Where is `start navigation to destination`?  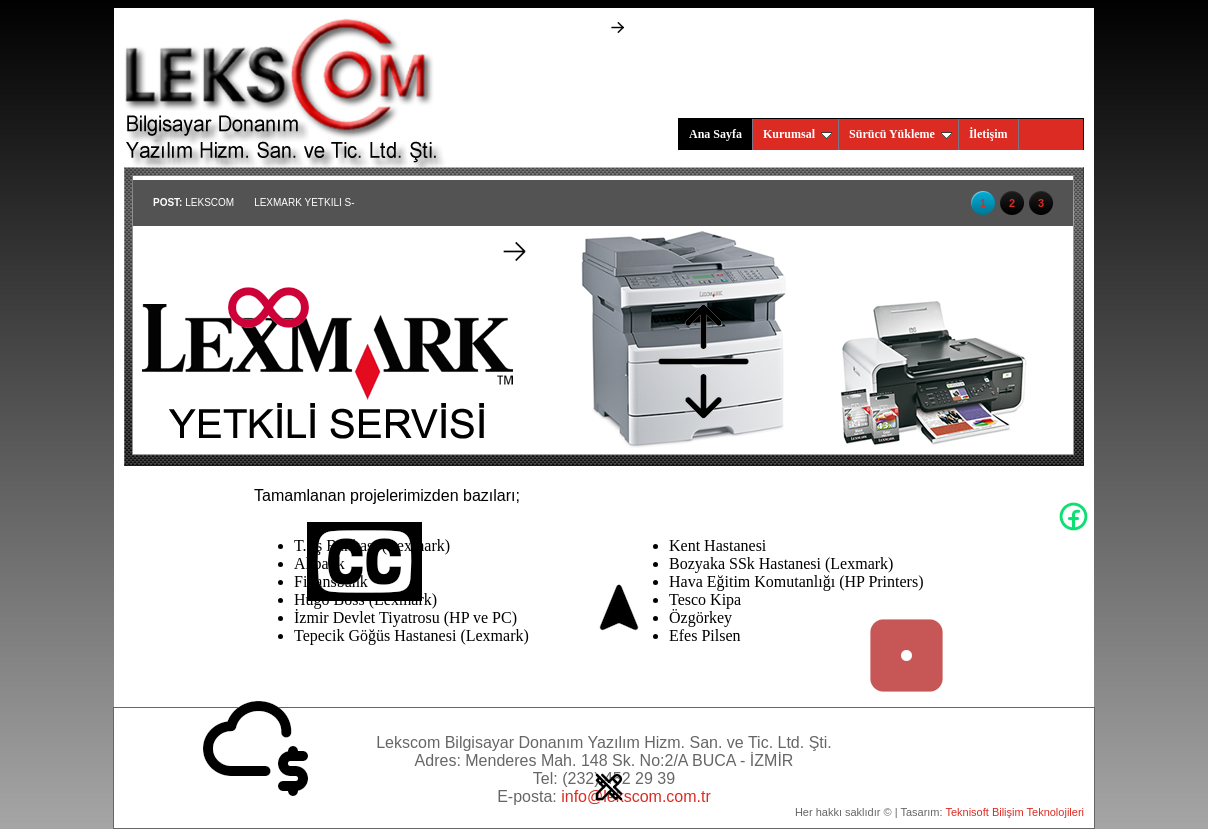 start navigation to destination is located at coordinates (619, 607).